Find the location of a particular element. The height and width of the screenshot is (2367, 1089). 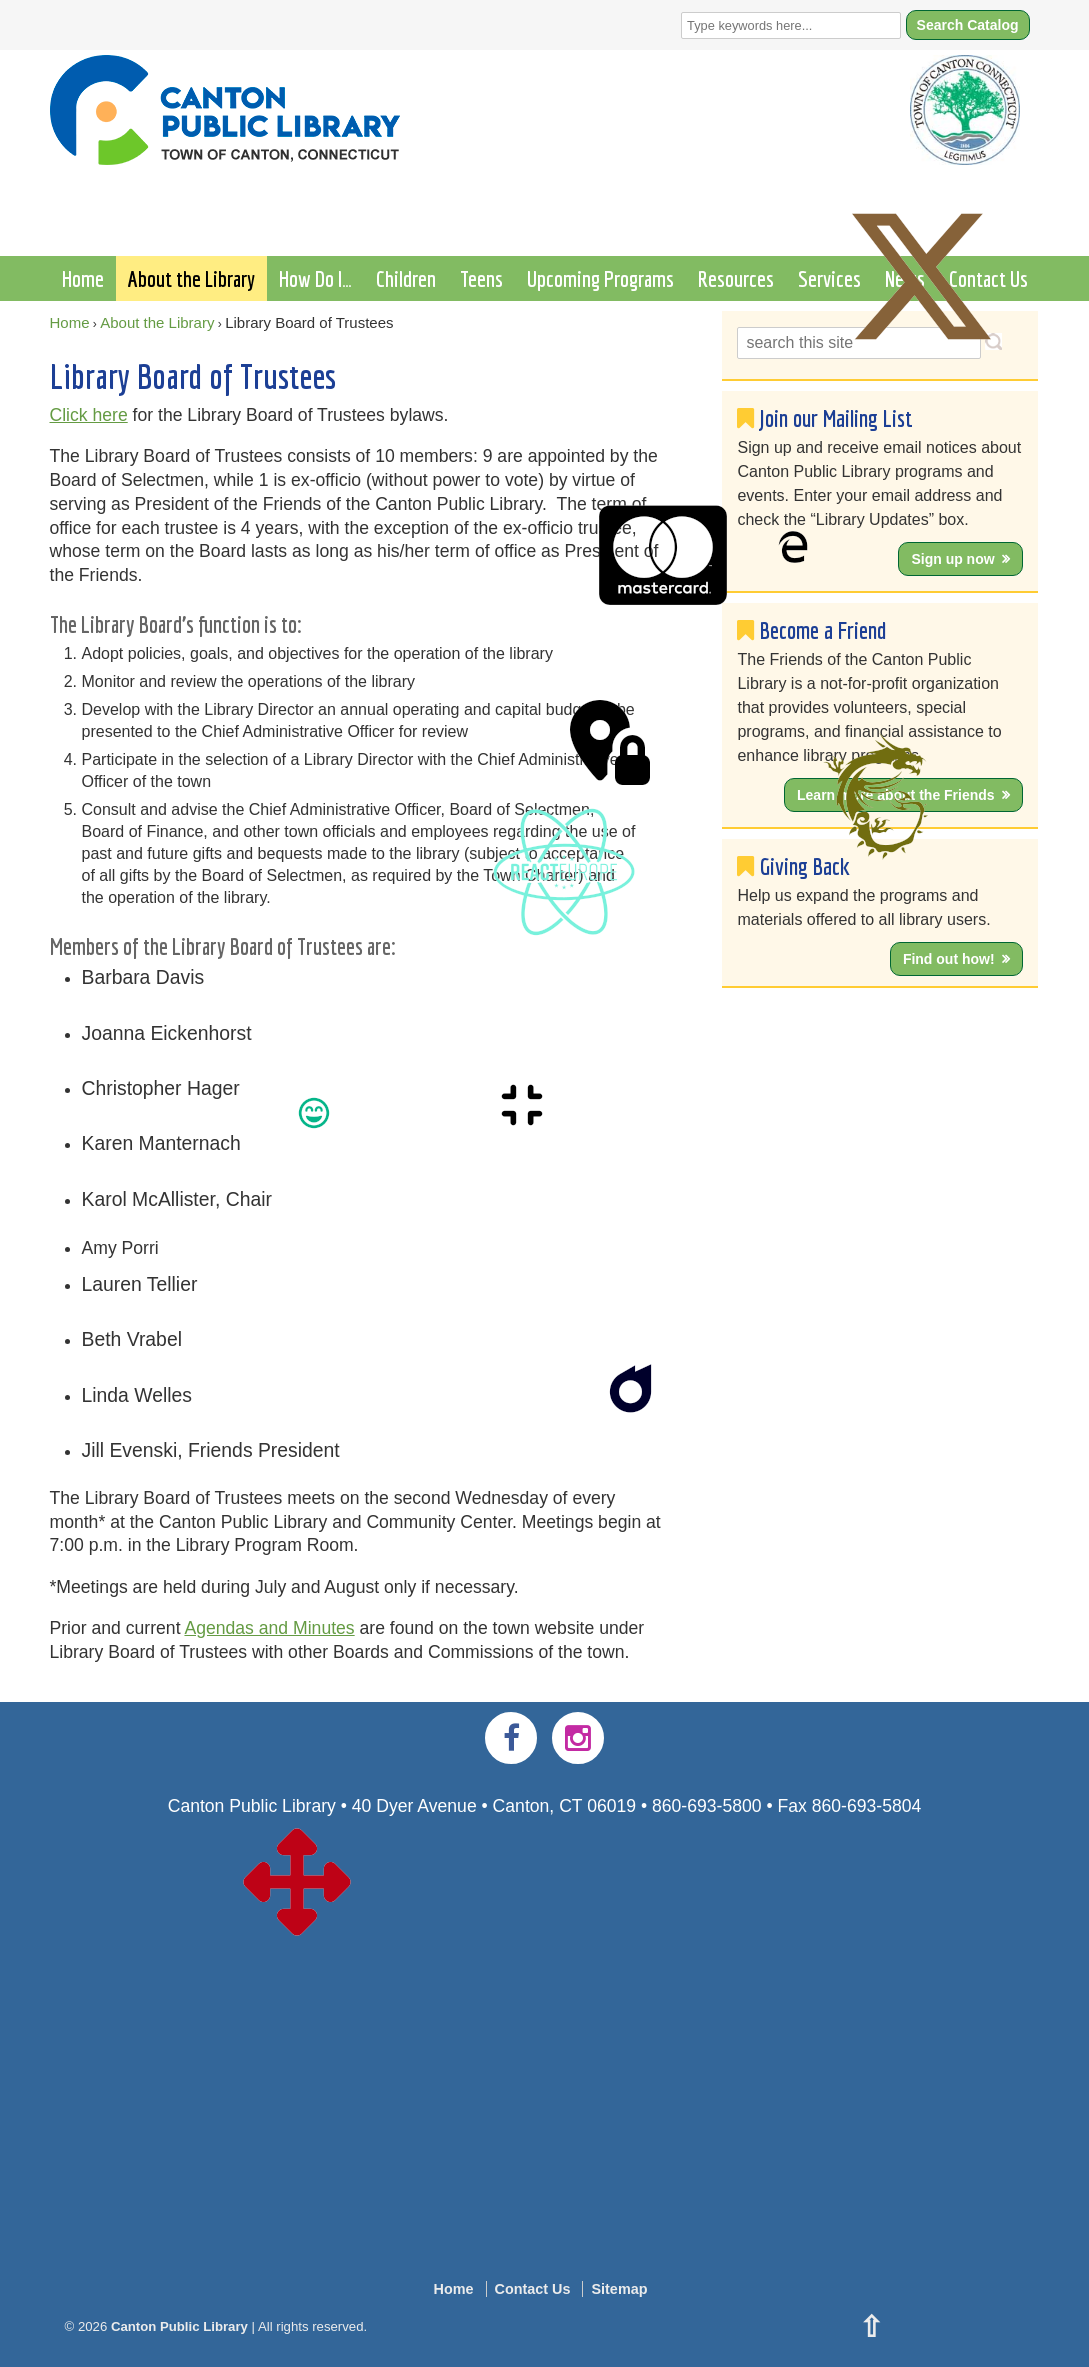

meteor or comet indicator for weather events is located at coordinates (630, 1389).